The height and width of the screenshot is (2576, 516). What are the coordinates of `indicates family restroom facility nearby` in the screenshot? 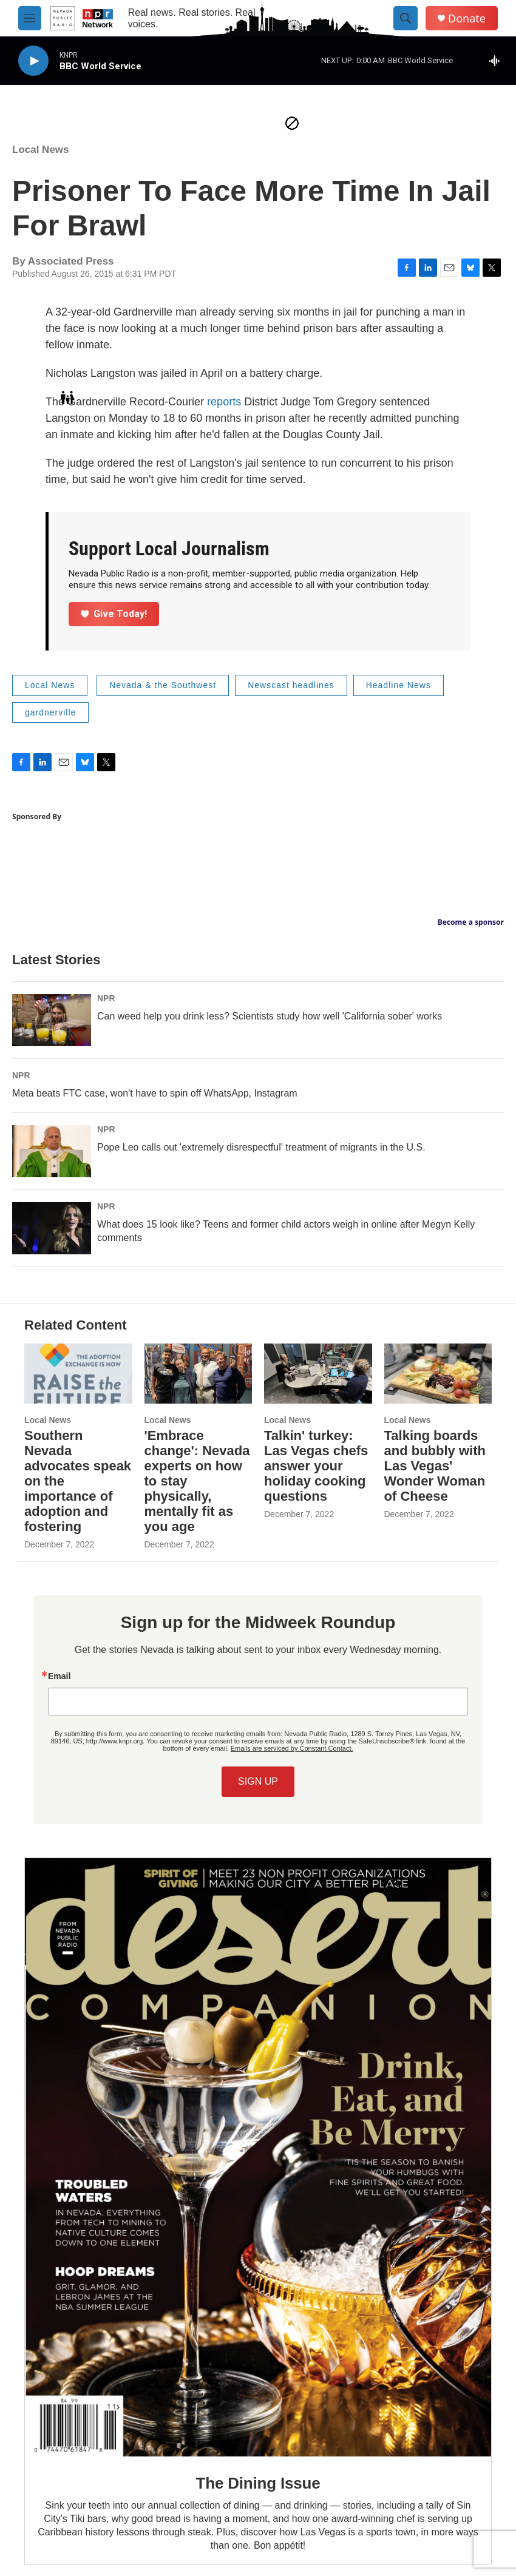 It's located at (67, 397).